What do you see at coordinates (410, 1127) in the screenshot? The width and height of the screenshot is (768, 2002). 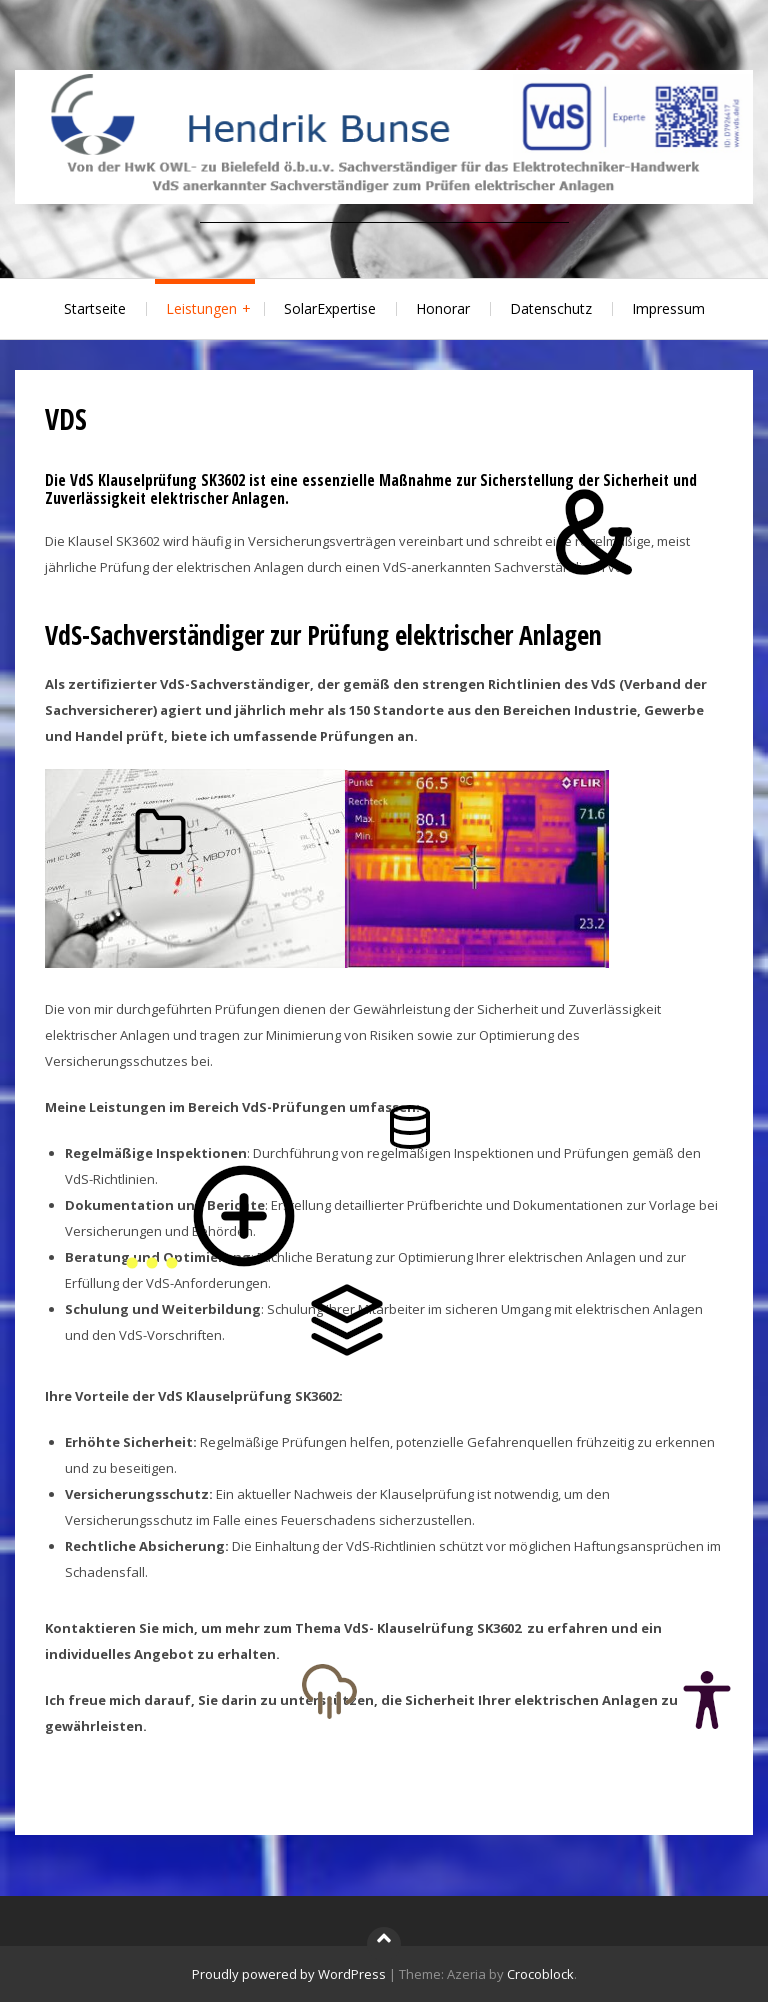 I see `access database management` at bounding box center [410, 1127].